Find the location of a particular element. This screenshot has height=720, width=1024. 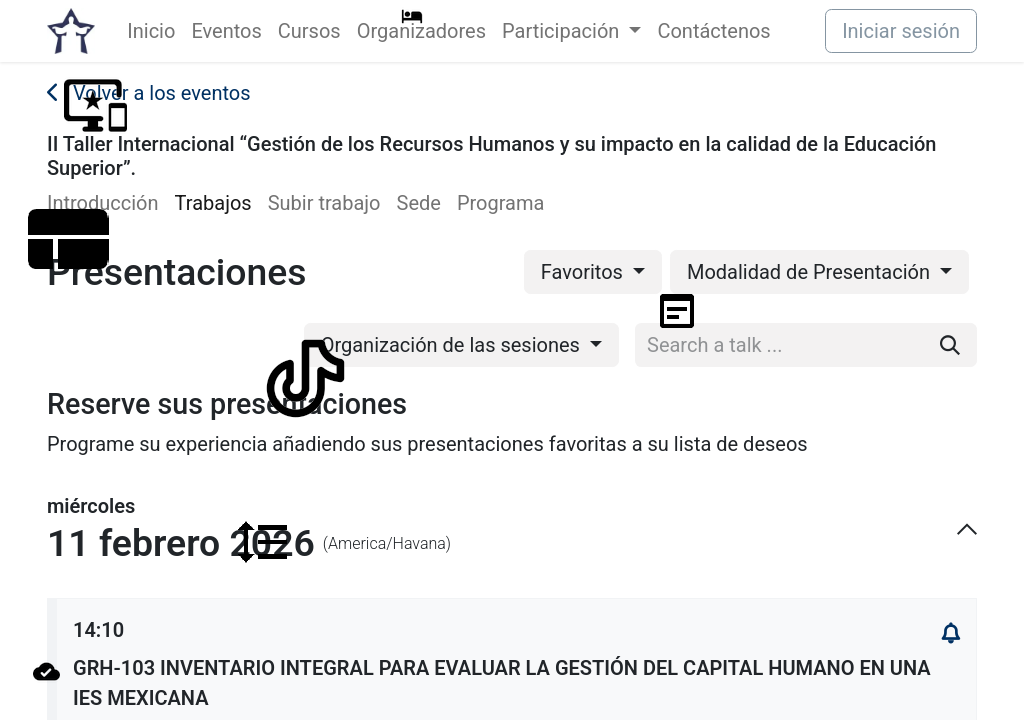

open TikTok app is located at coordinates (305, 378).